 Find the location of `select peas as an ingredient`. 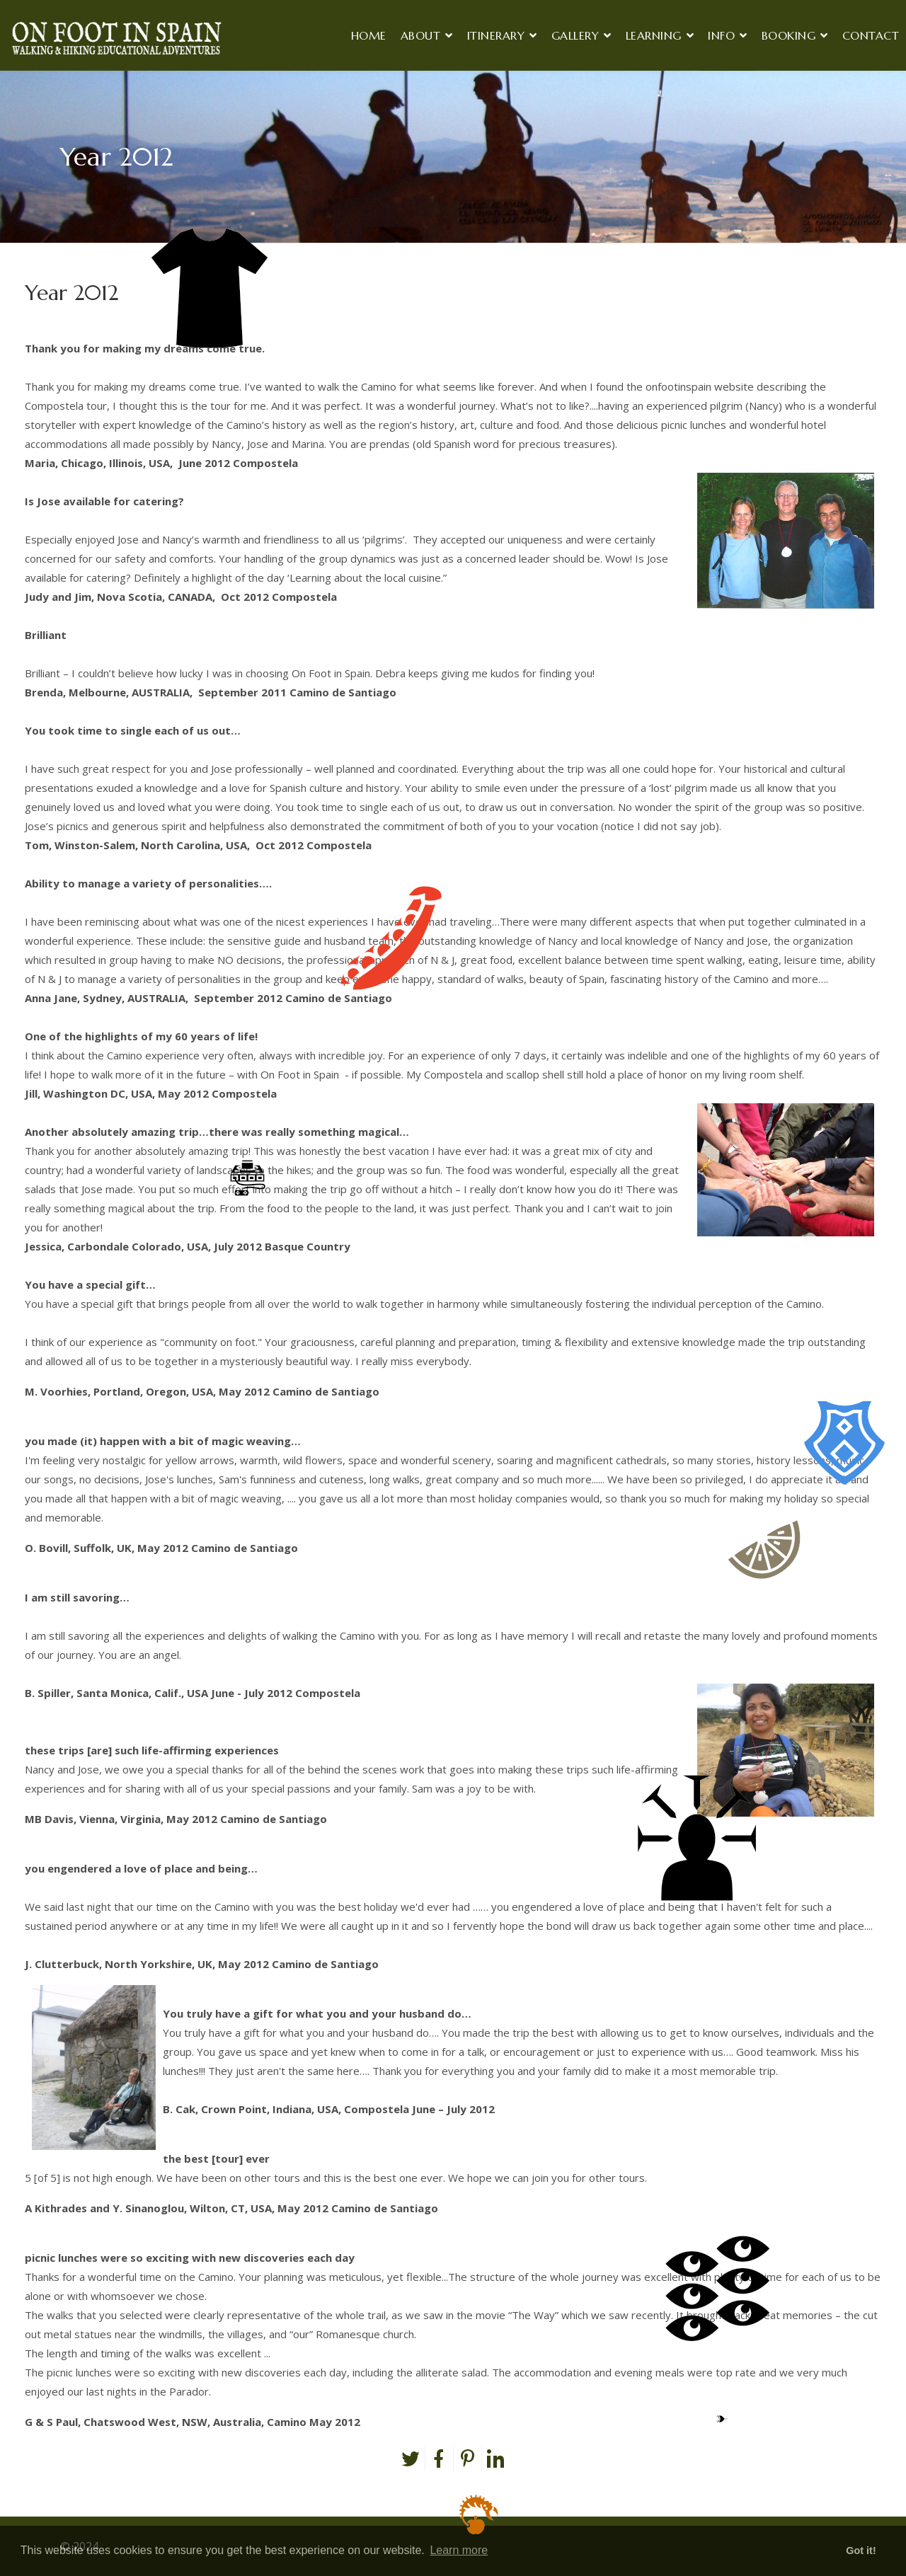

select peas as an ingredient is located at coordinates (391, 938).